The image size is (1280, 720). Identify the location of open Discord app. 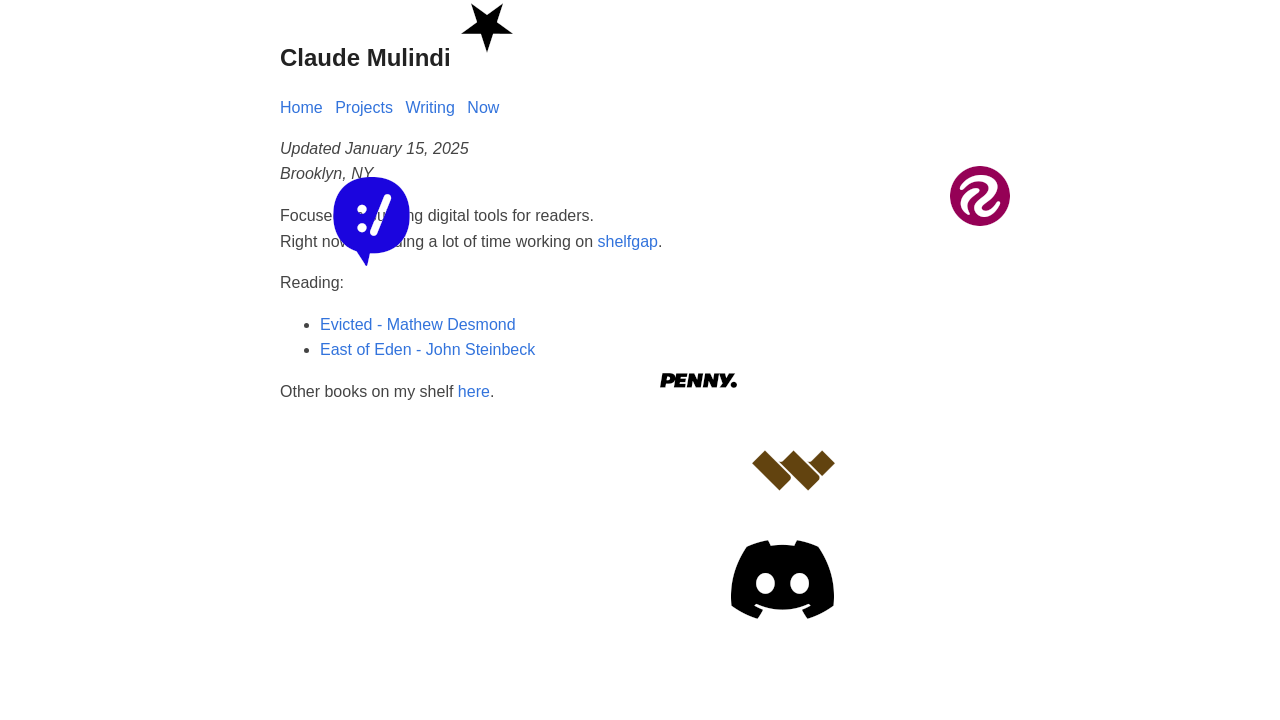
(782, 579).